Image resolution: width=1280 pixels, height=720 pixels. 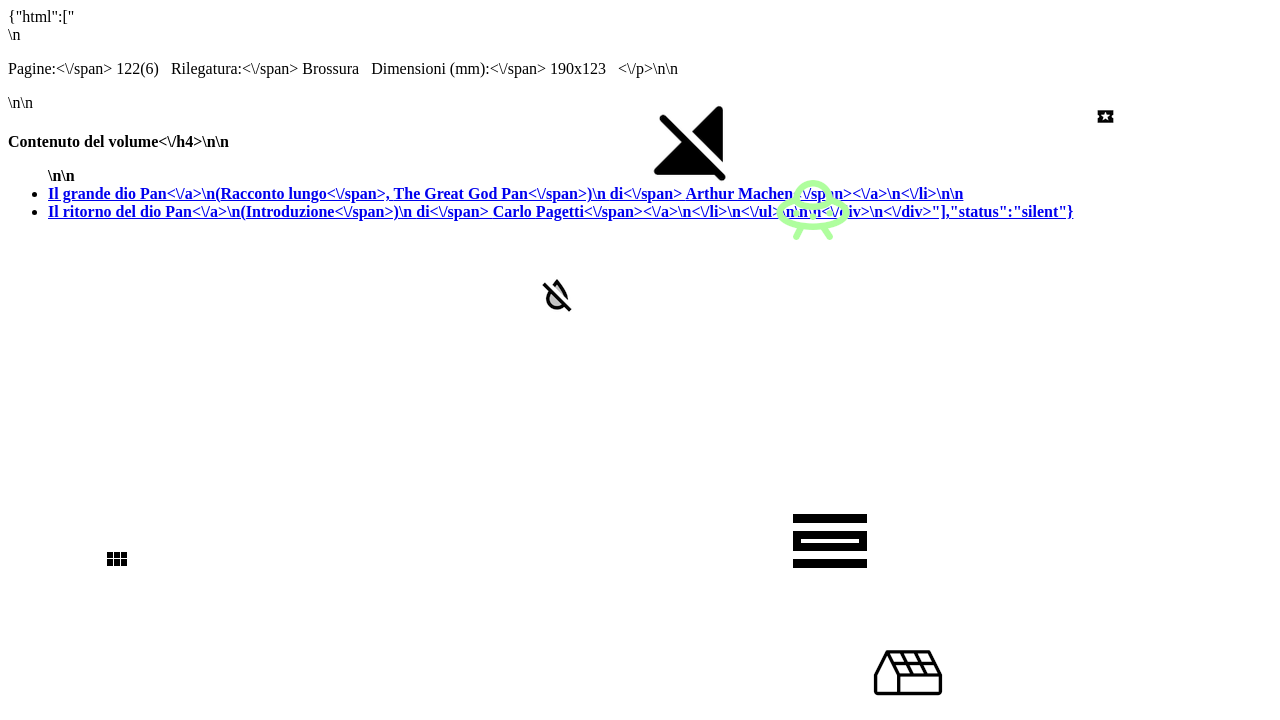 I want to click on switch to day view in calendar, so click(x=830, y=539).